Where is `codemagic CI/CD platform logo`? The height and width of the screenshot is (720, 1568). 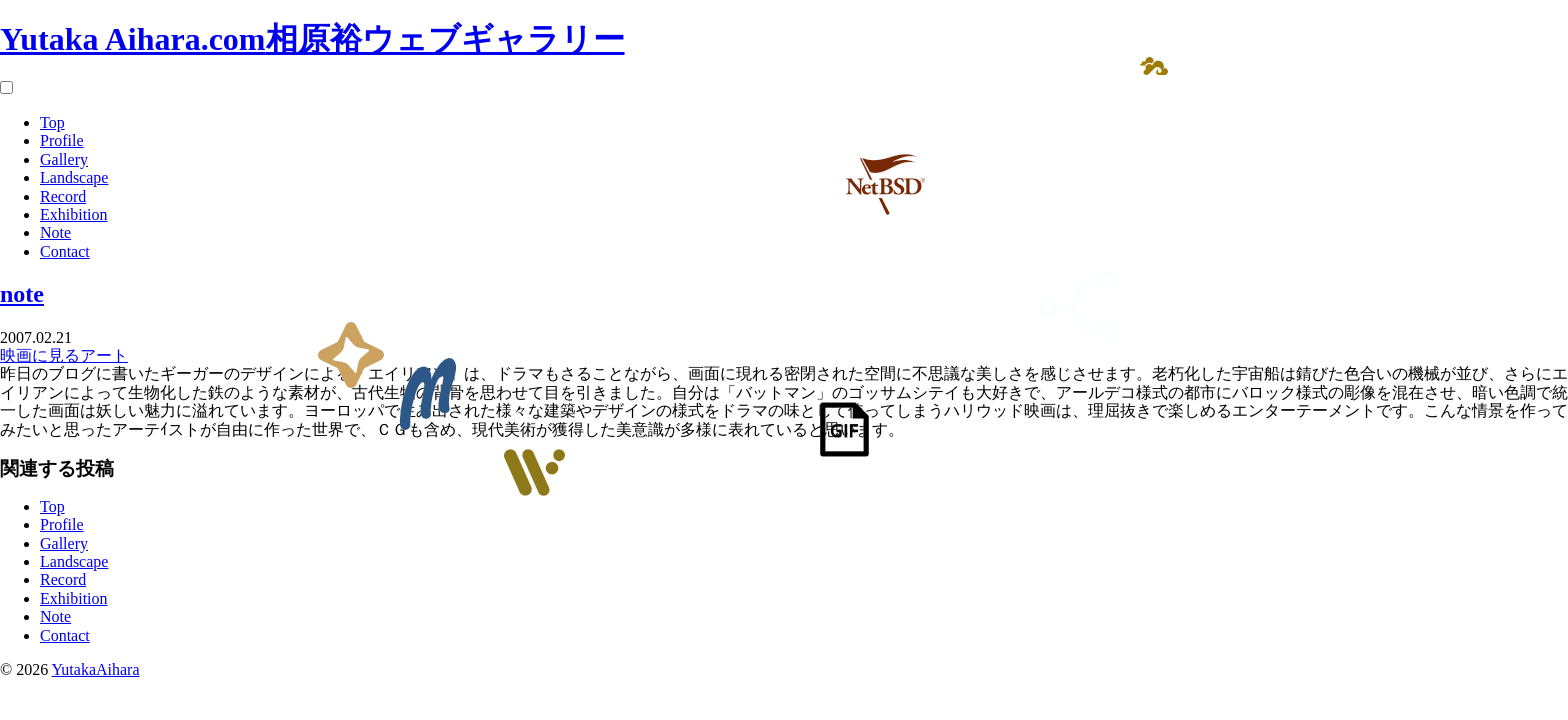
codemagic CI/CD platform logo is located at coordinates (351, 355).